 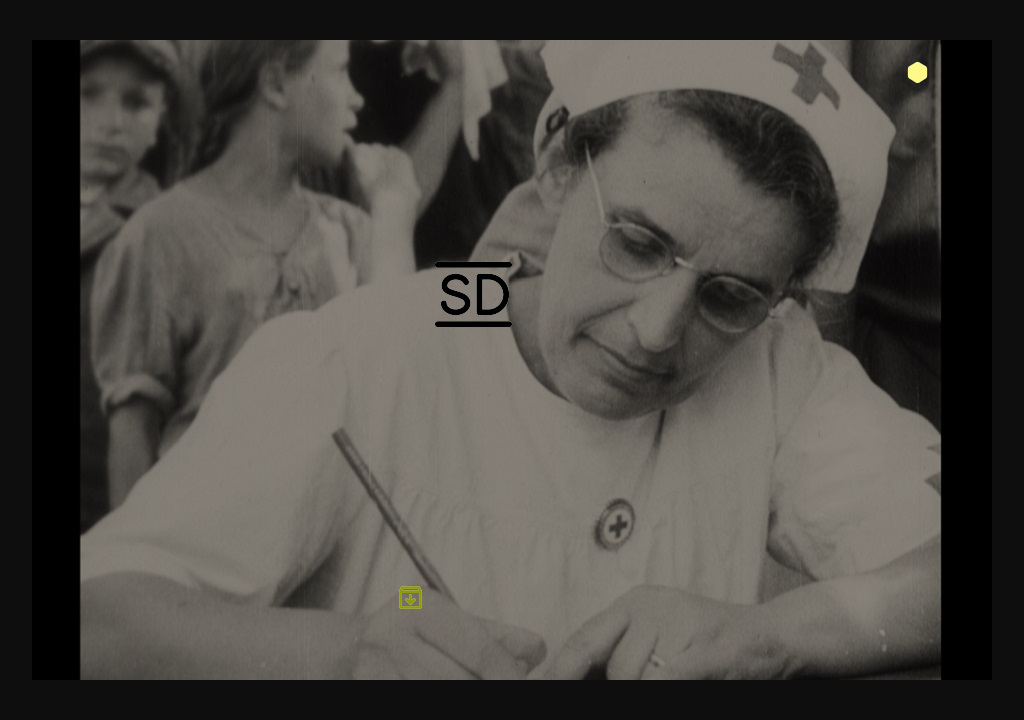 I want to click on download to local storage, so click(x=410, y=597).